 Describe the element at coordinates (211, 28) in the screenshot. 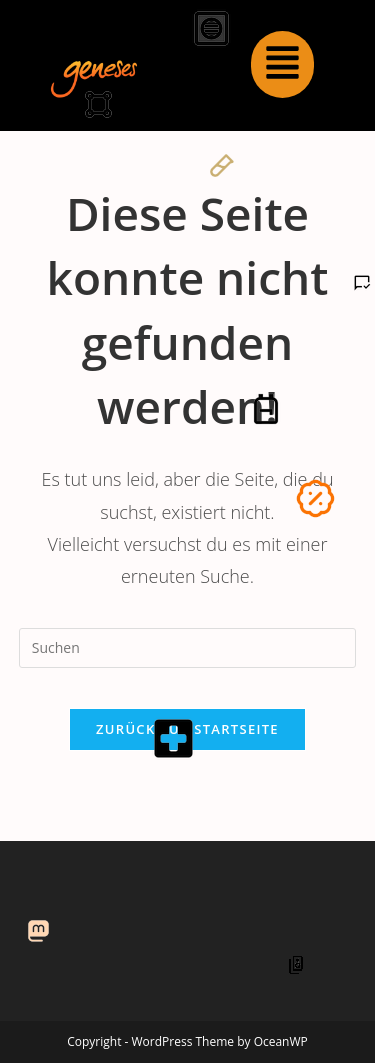

I see `access heating, ventilation, and air conditioning controls` at that location.